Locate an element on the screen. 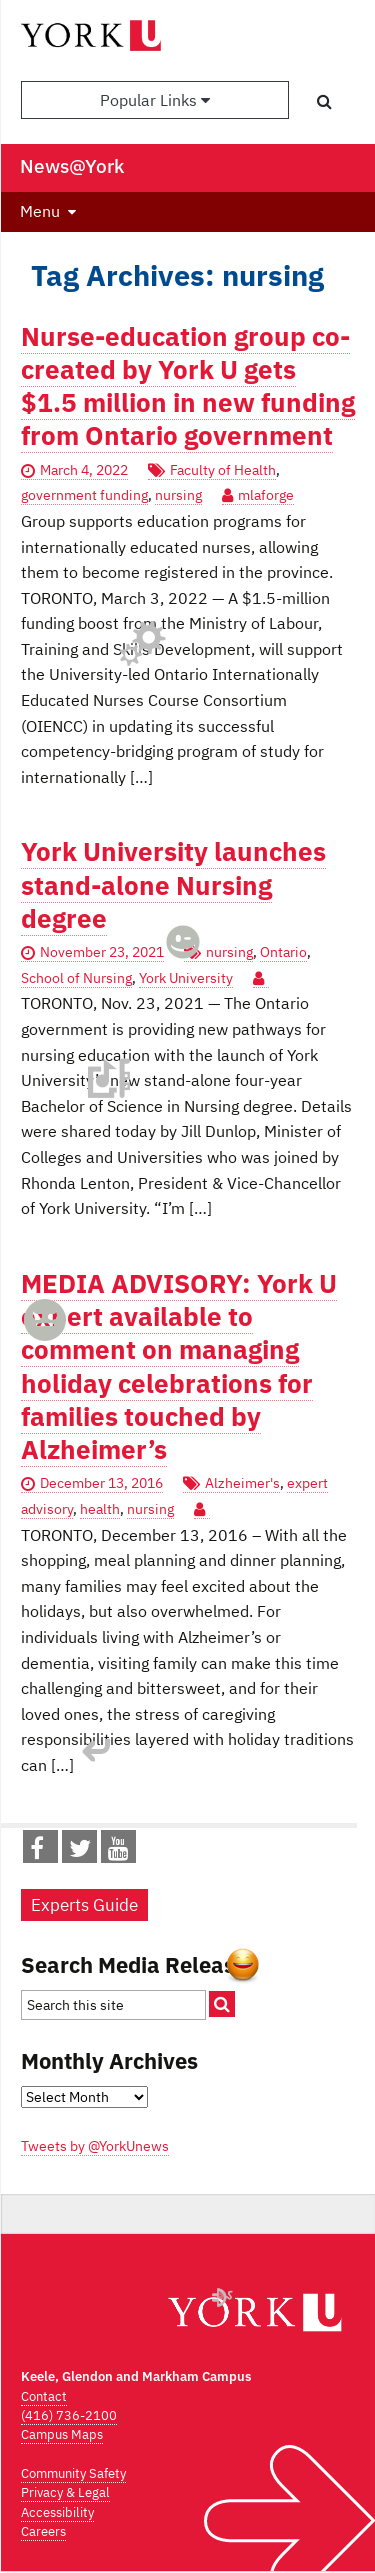 This screenshot has width=375, height=2573. access online accounts settings is located at coordinates (222, 2297).